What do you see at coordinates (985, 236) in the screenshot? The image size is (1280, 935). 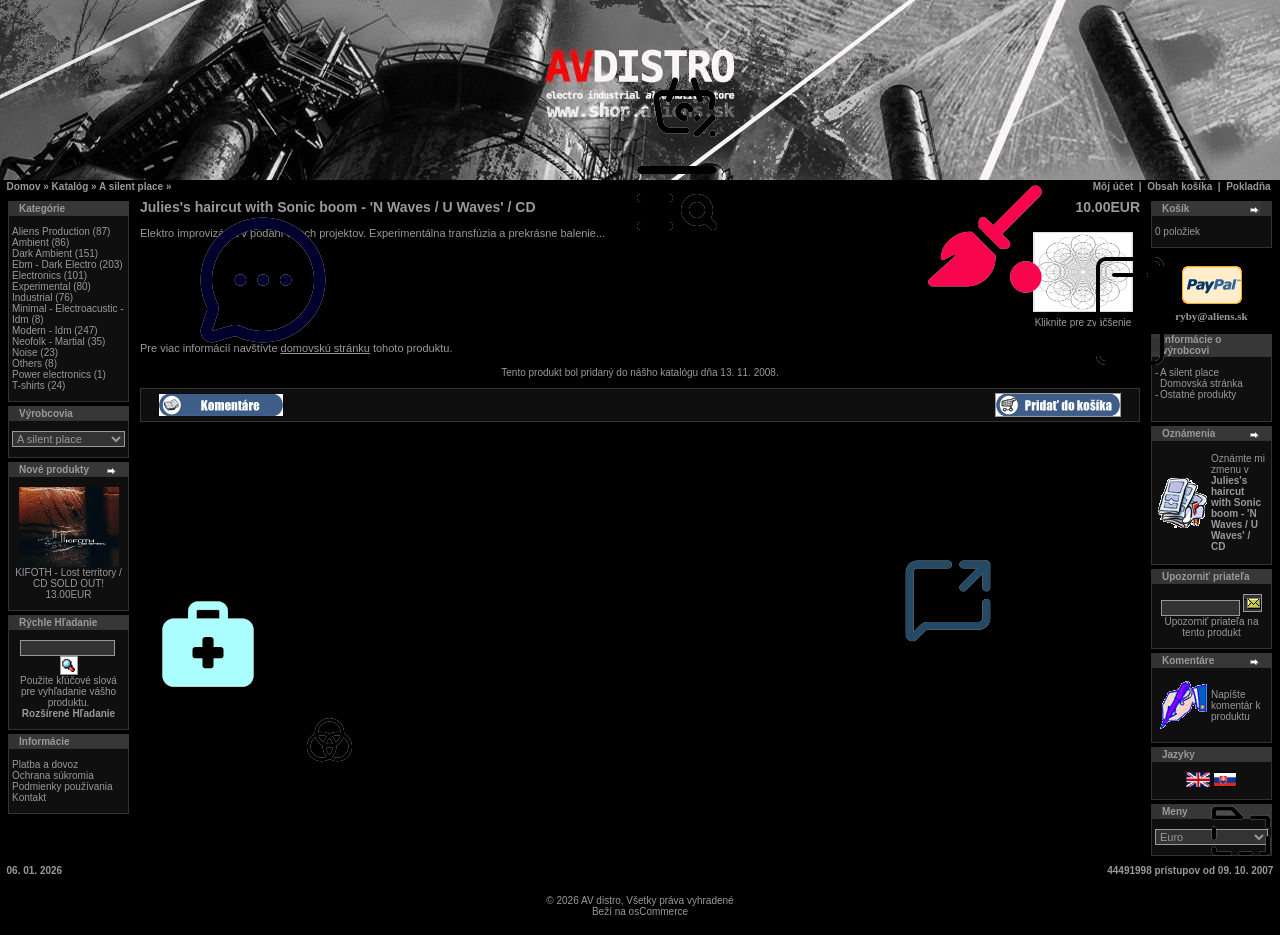 I see `quidditch or broomstick sports game mode` at bounding box center [985, 236].